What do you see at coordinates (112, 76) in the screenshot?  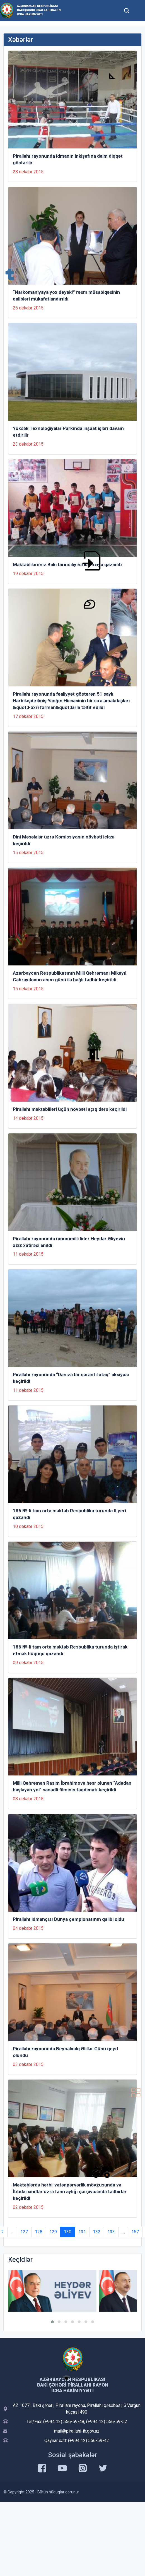 I see `measure area or dimensions` at bounding box center [112, 76].